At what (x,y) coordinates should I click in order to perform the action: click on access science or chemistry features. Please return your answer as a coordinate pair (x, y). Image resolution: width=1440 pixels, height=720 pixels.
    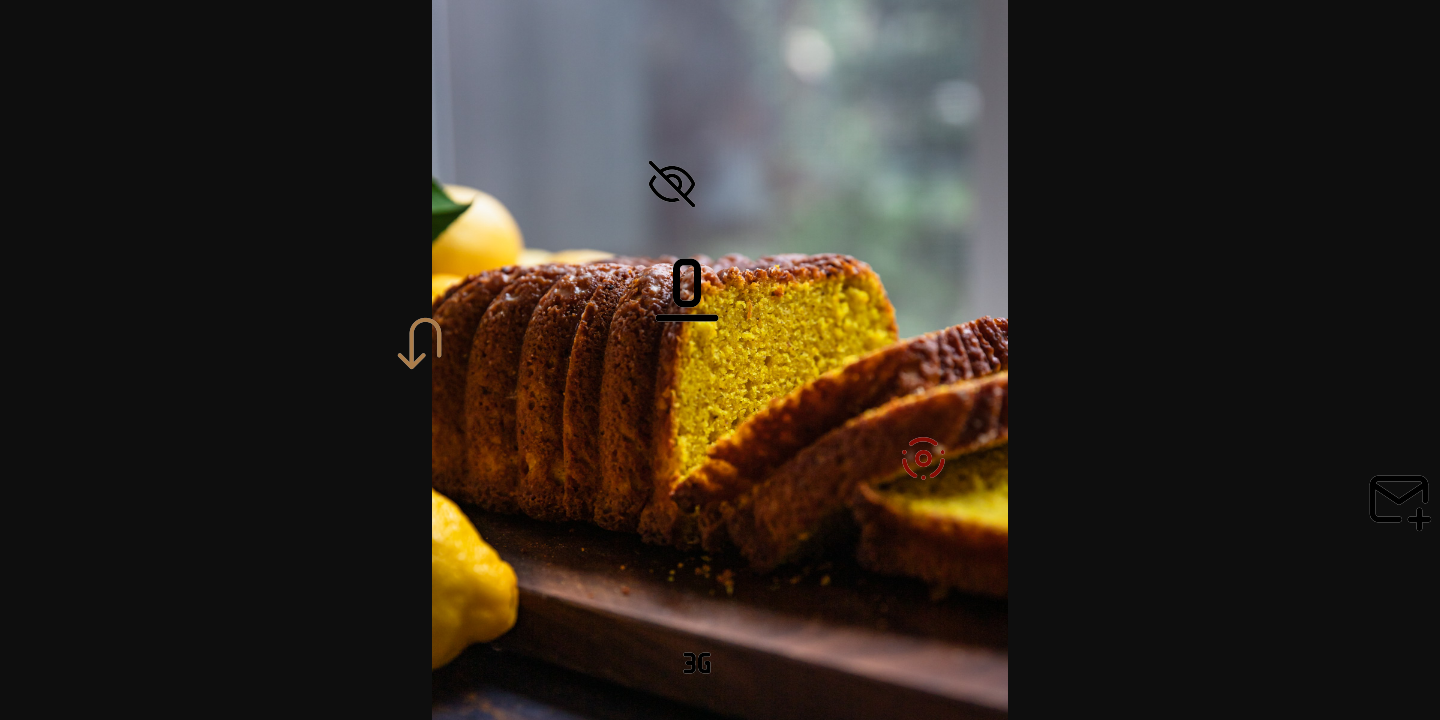
    Looking at the image, I should click on (923, 458).